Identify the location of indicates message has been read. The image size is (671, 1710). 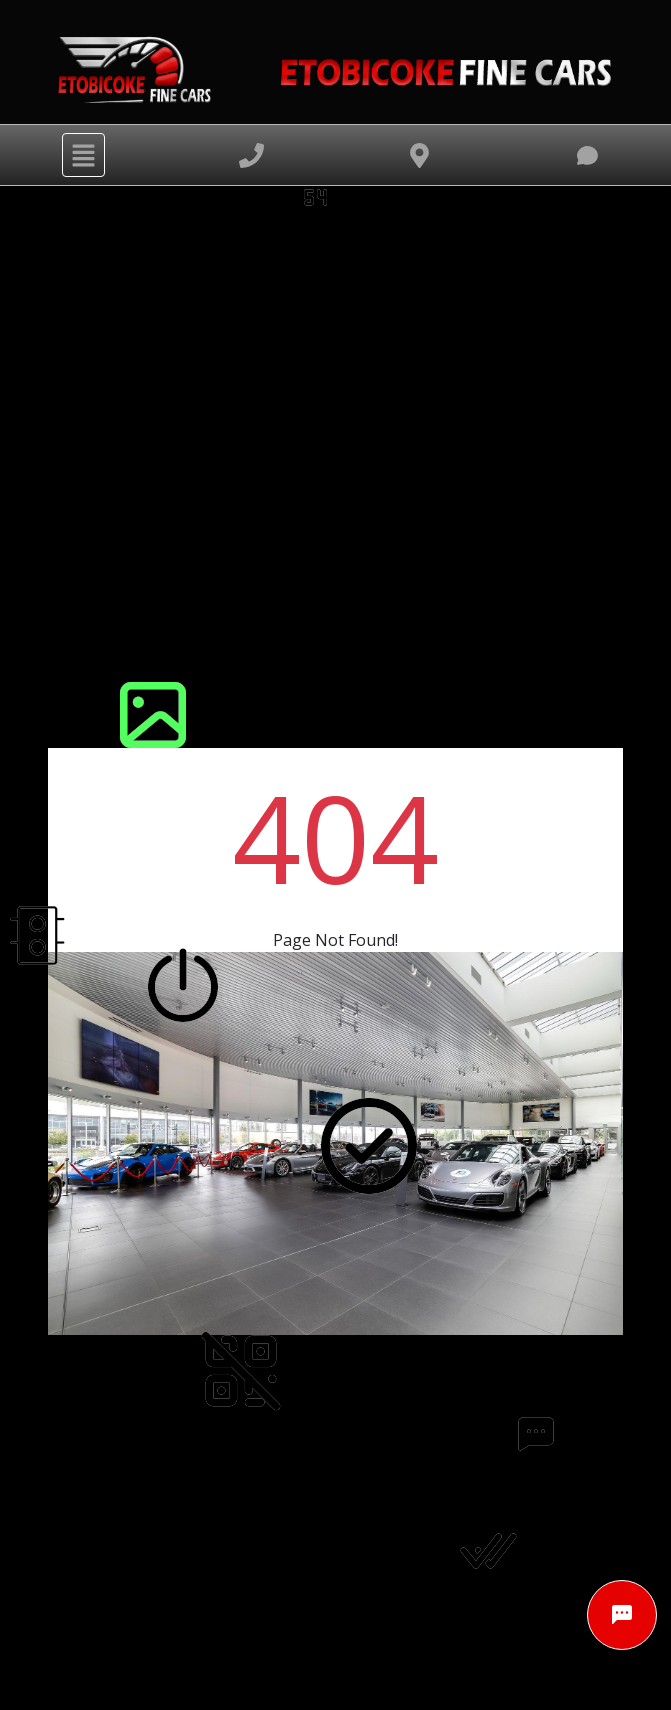
(487, 1551).